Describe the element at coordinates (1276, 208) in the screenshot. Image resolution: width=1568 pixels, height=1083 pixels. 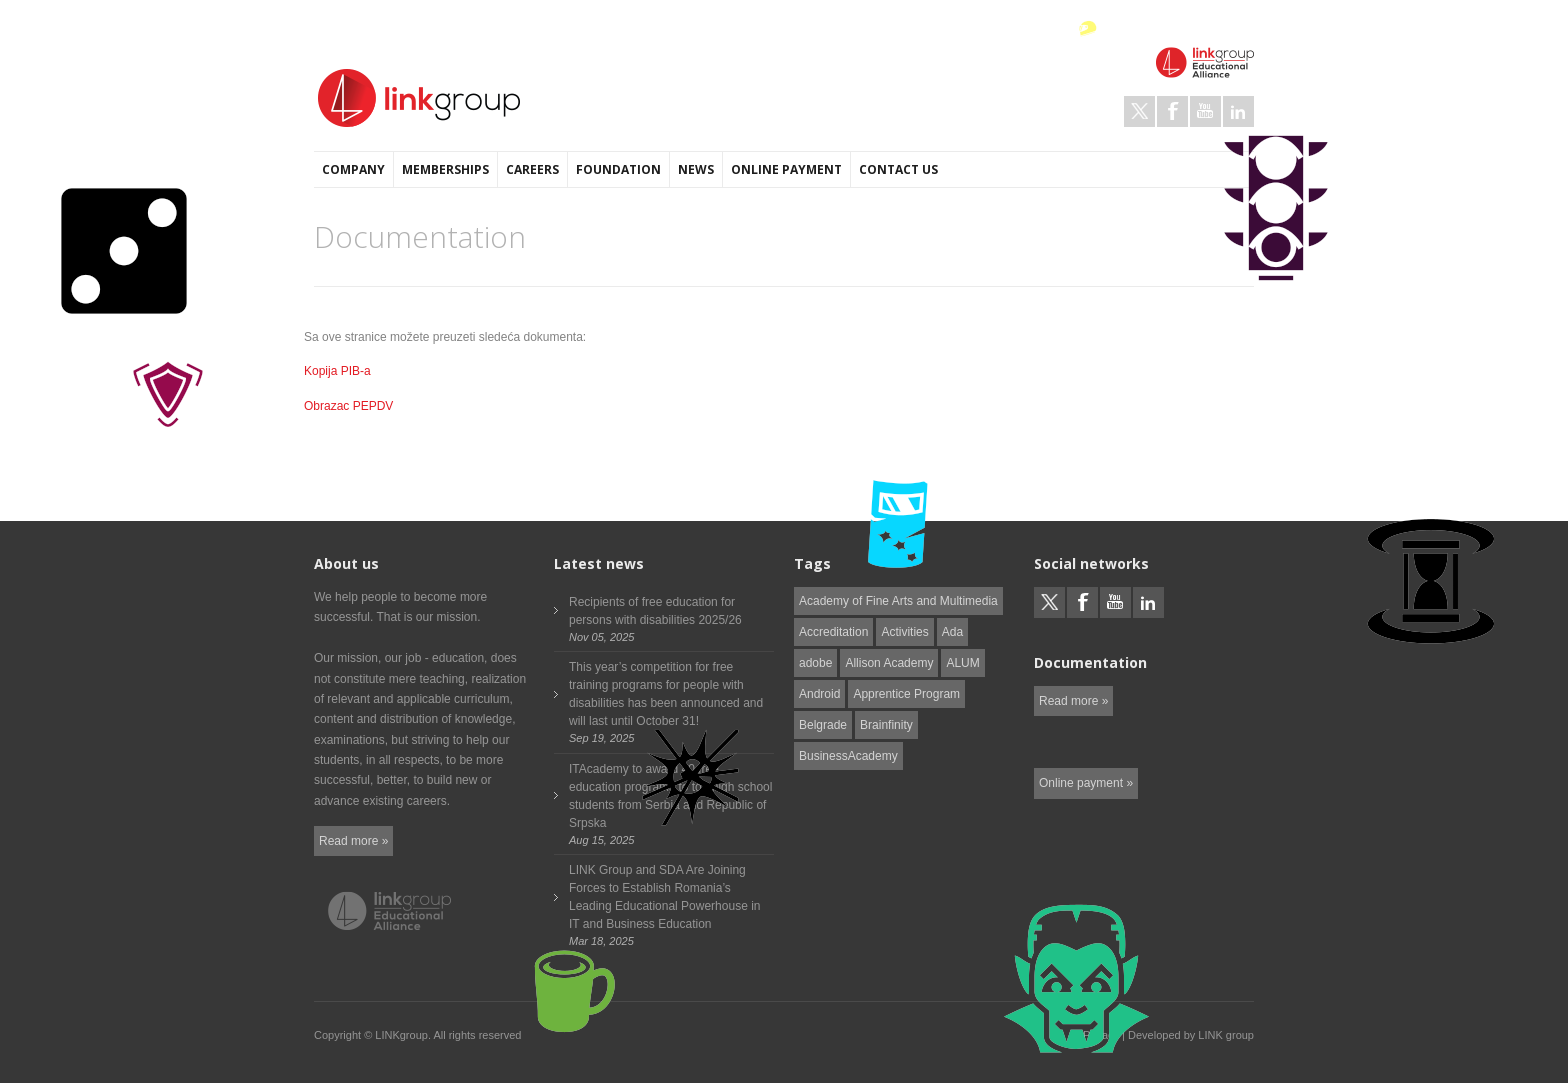
I see `indicates a process is complete and ready to proceed` at that location.